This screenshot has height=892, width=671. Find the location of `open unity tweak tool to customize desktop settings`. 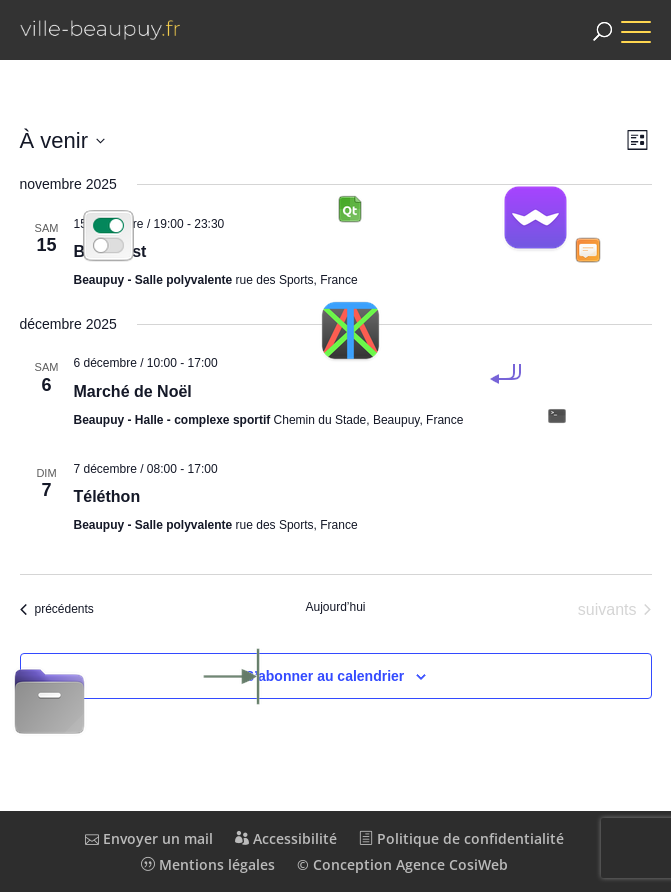

open unity tweak tool to customize desktop settings is located at coordinates (108, 235).